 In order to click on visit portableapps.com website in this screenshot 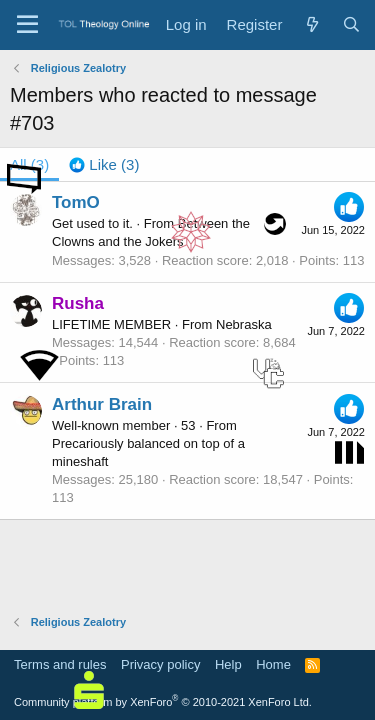, I will do `click(275, 224)`.